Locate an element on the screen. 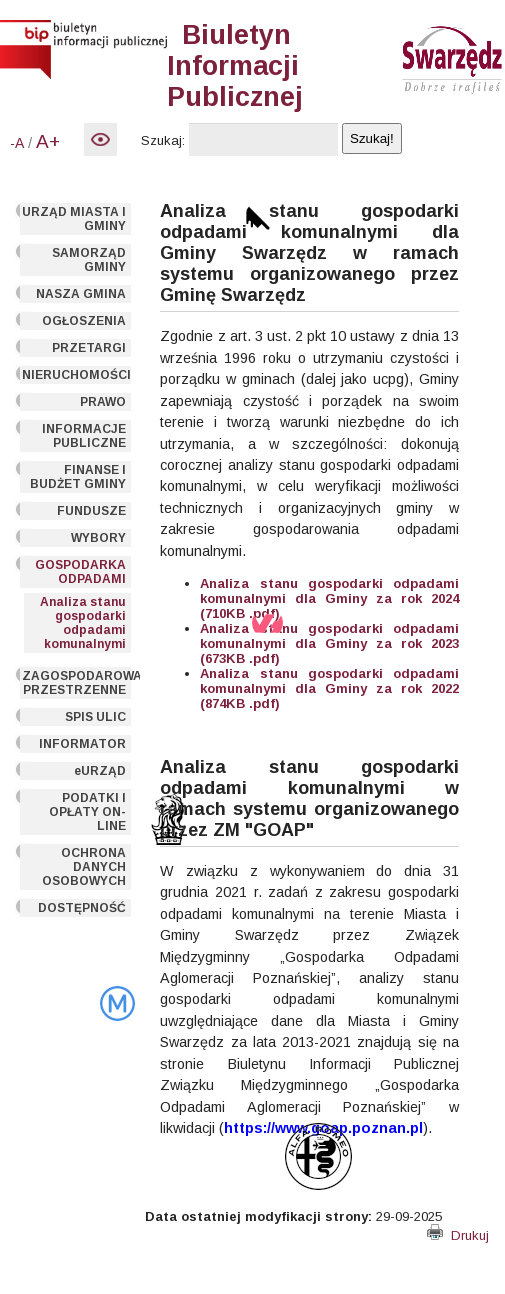  the ritz-carlton hotel brand logo is located at coordinates (168, 819).